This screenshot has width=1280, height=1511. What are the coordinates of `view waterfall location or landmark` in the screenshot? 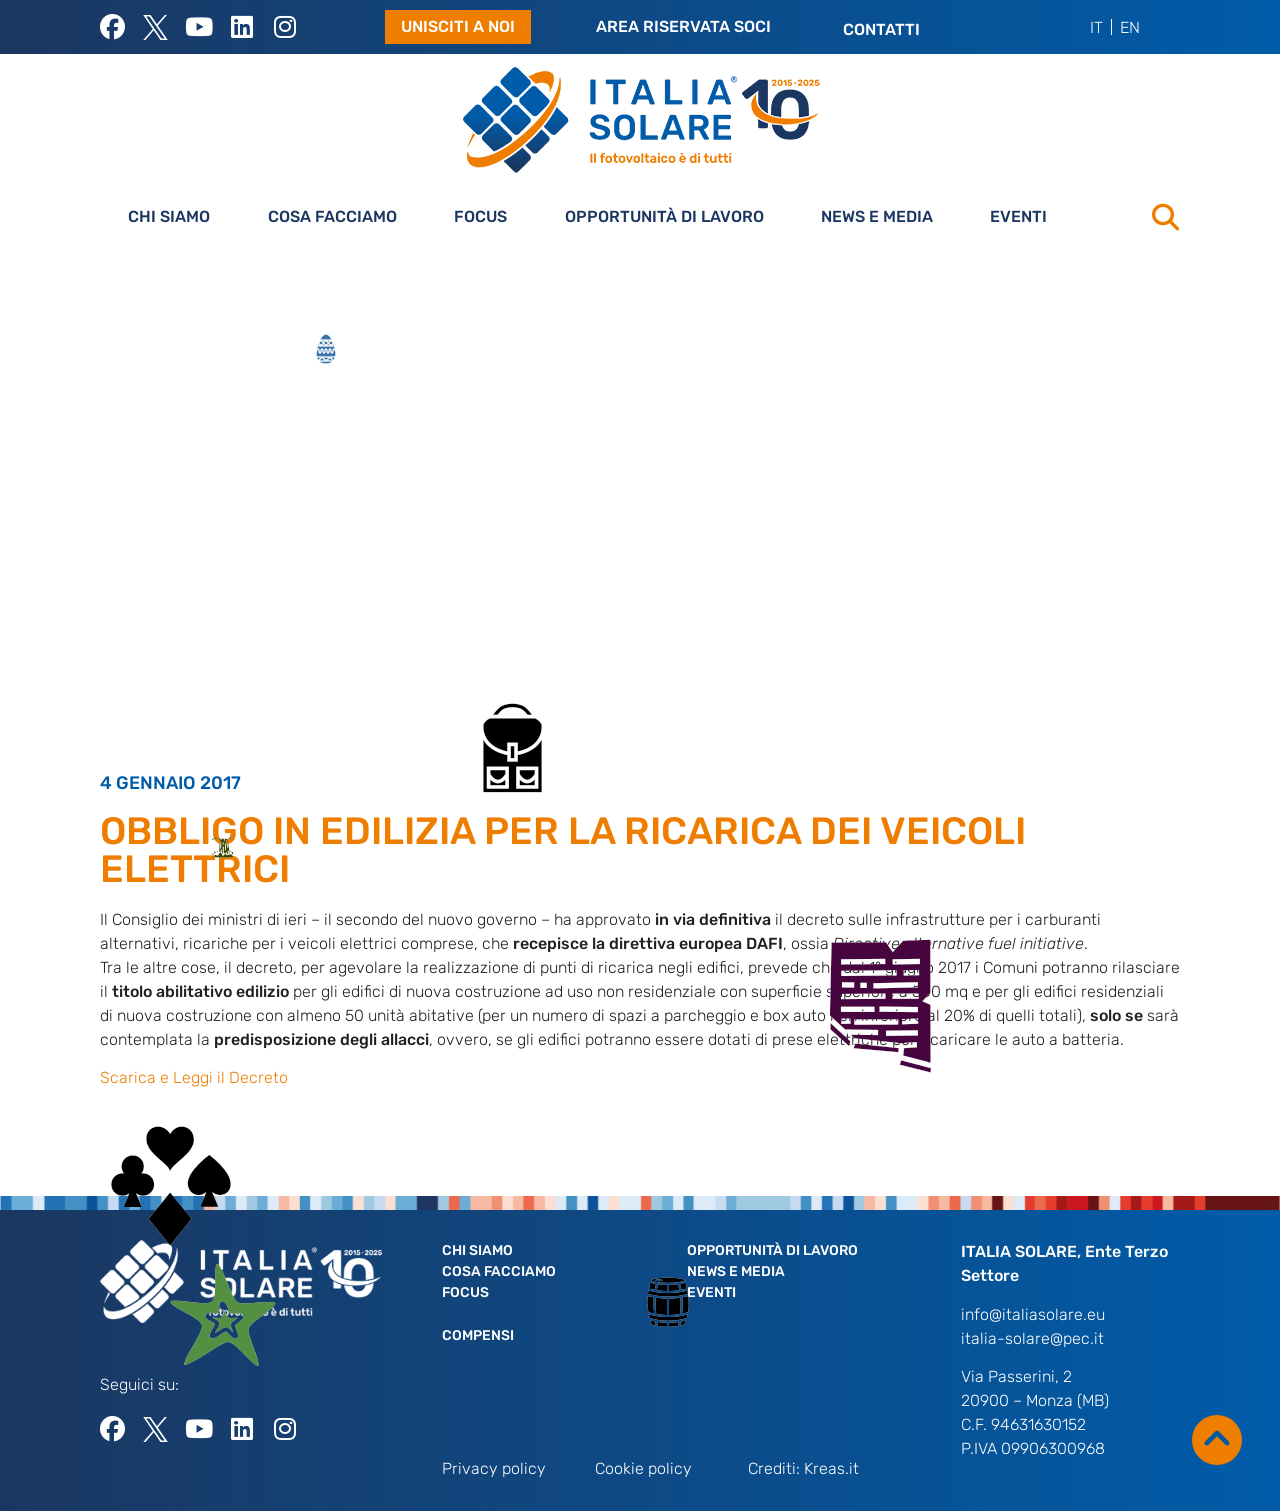 It's located at (222, 847).